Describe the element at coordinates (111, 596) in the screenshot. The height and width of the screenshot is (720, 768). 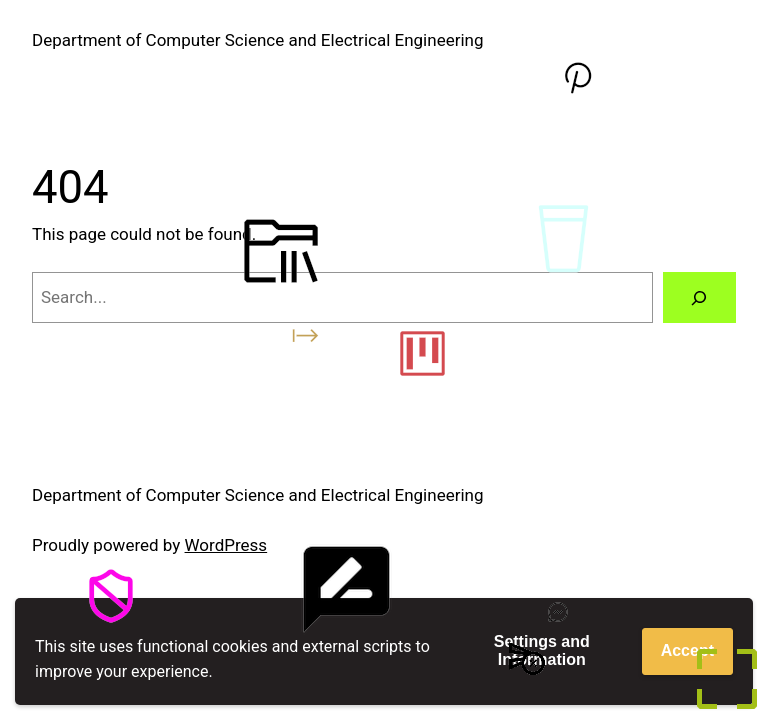
I see `blocked or banned protection status` at that location.